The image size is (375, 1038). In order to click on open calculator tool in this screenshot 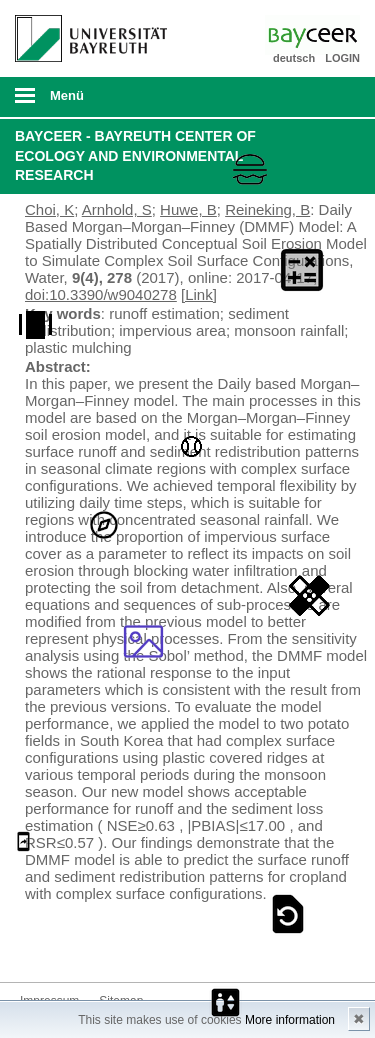, I will do `click(302, 270)`.